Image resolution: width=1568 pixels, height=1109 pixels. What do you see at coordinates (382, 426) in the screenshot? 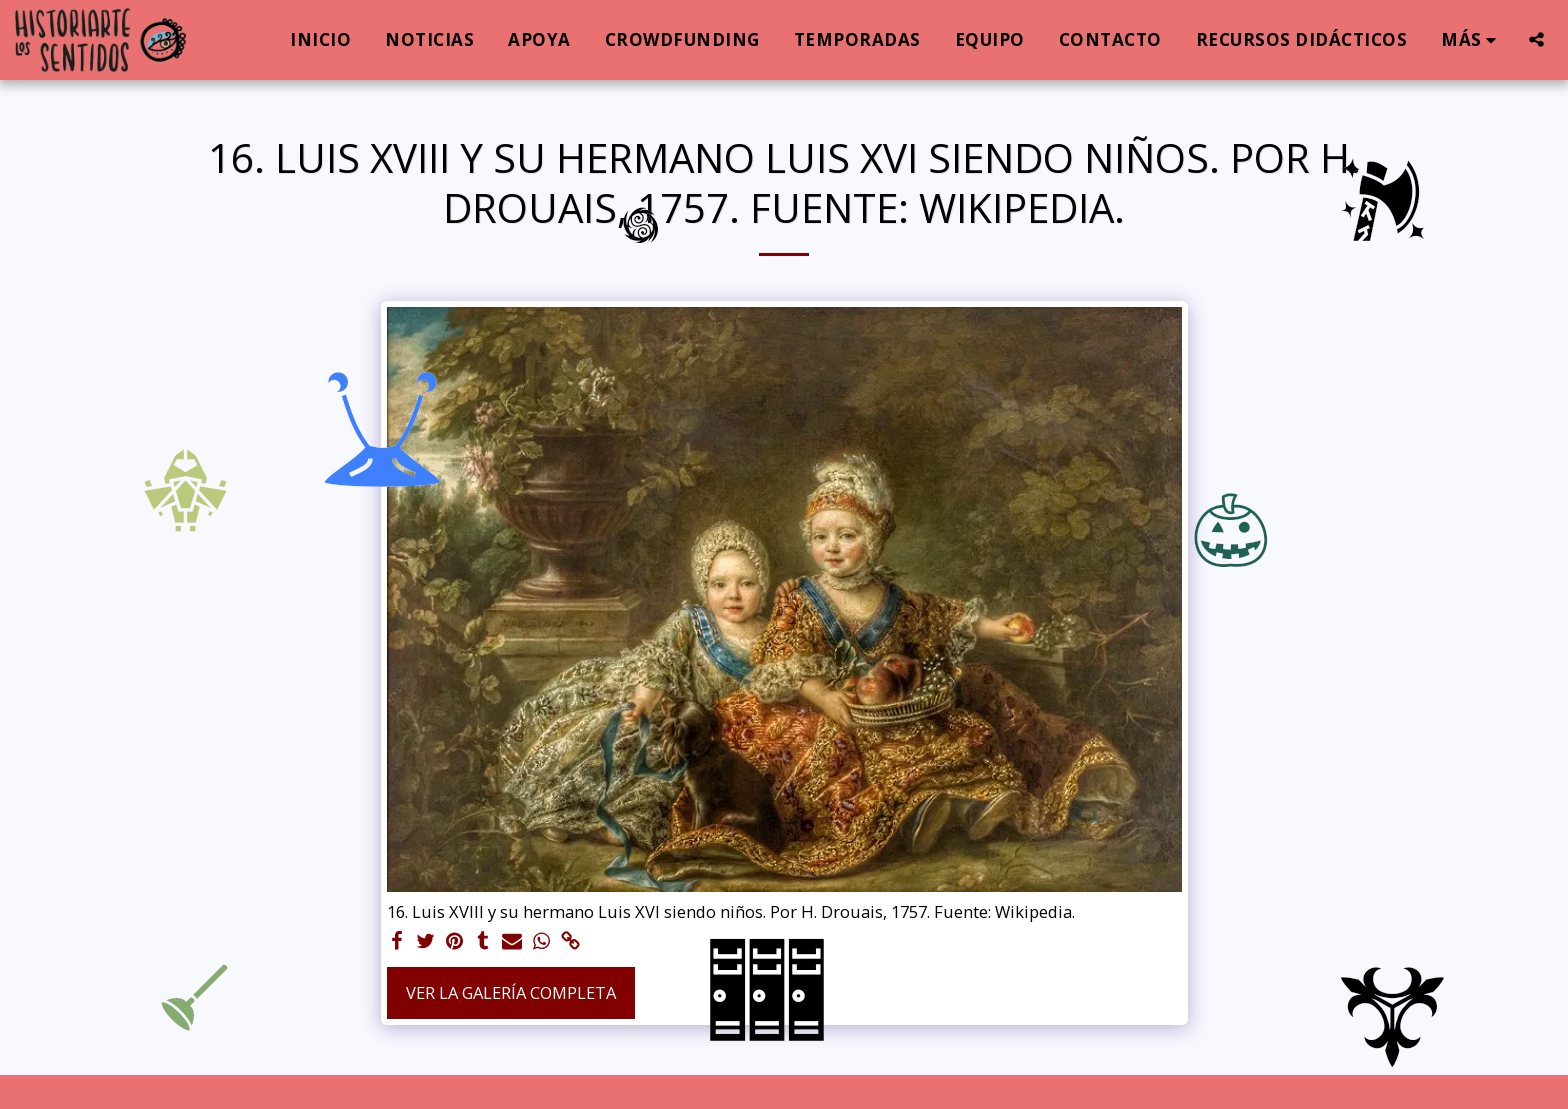
I see `indicates slow loading or processing speed` at bounding box center [382, 426].